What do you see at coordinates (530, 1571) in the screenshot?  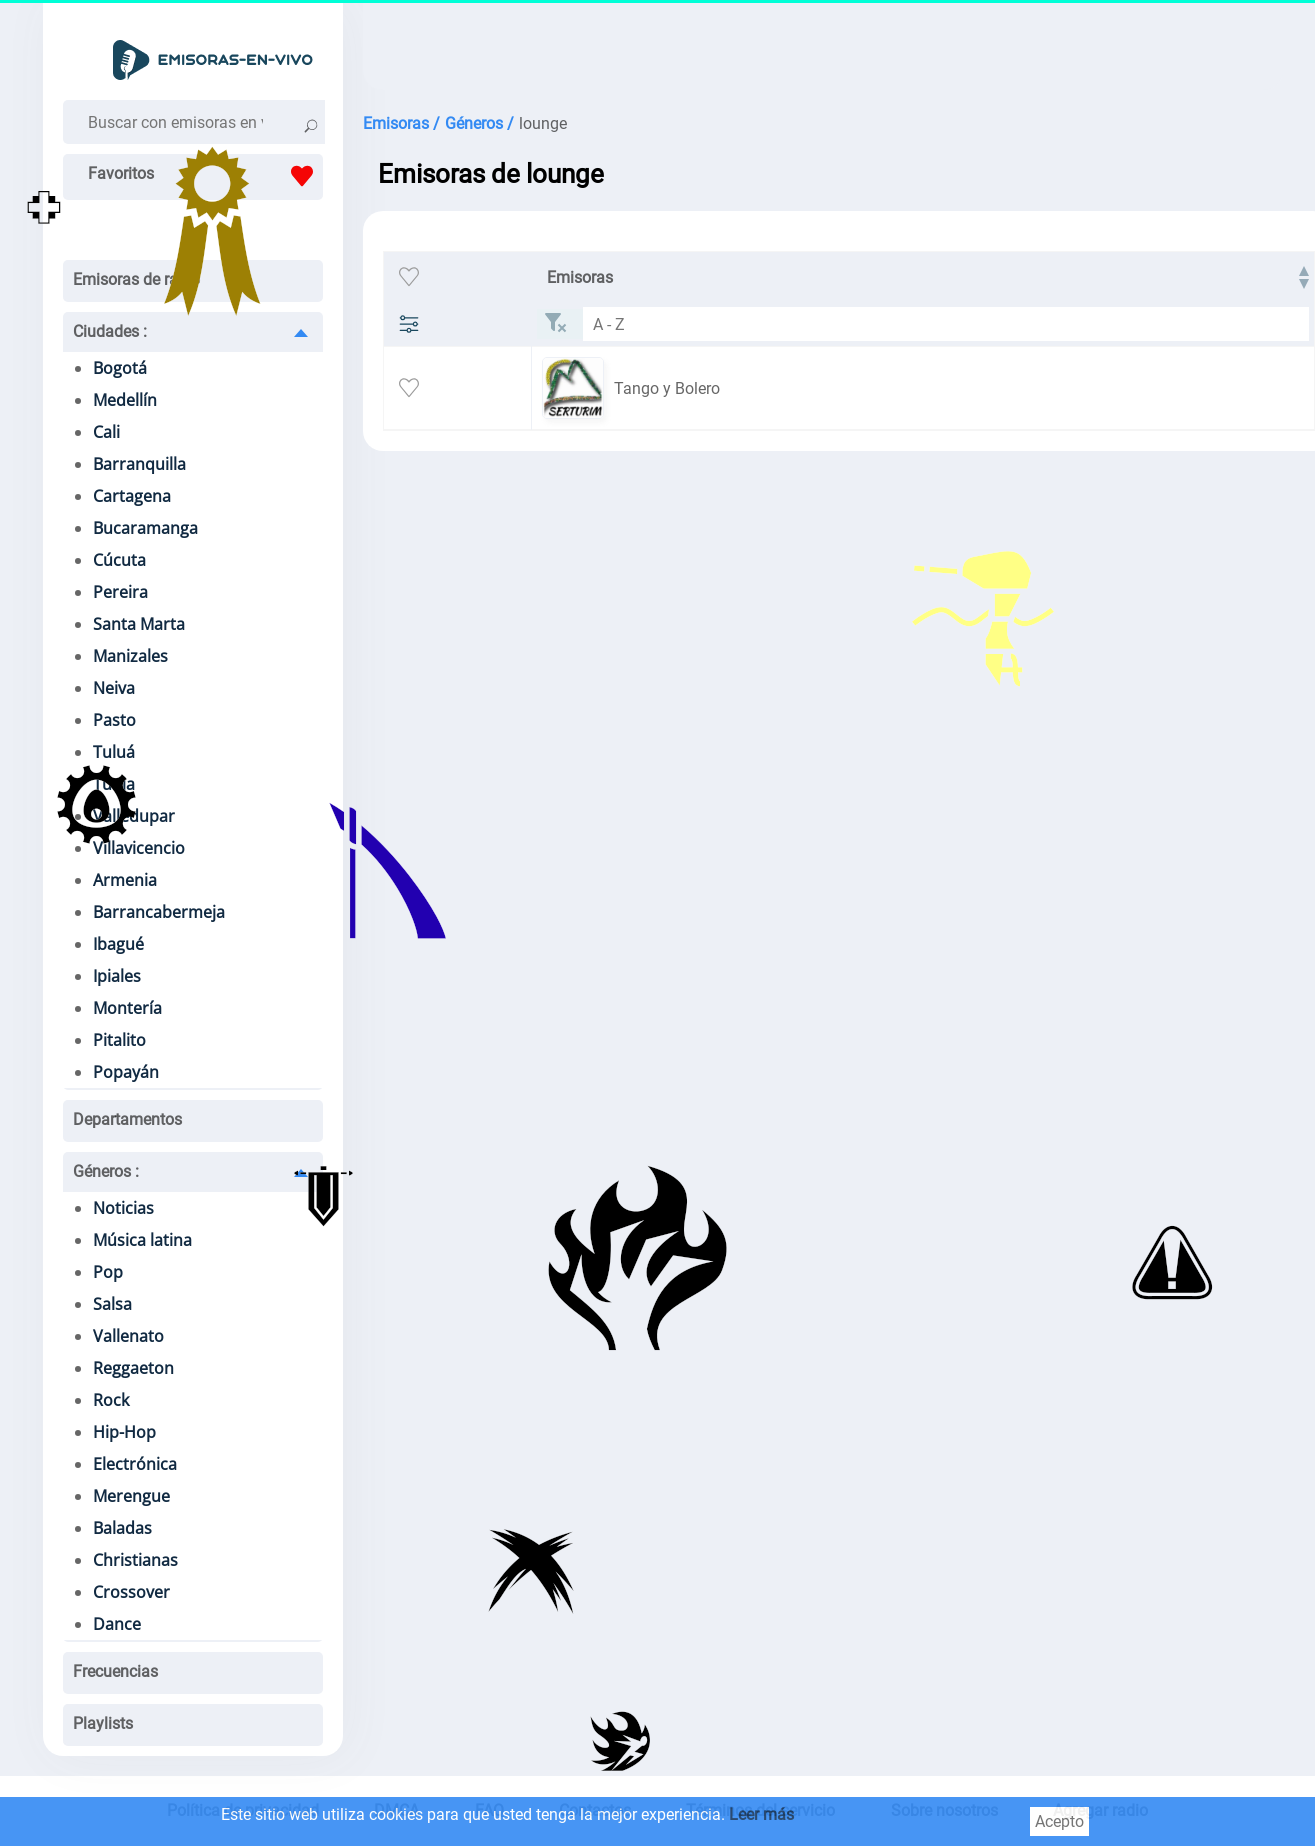 I see `dismiss or close a dialog` at bounding box center [530, 1571].